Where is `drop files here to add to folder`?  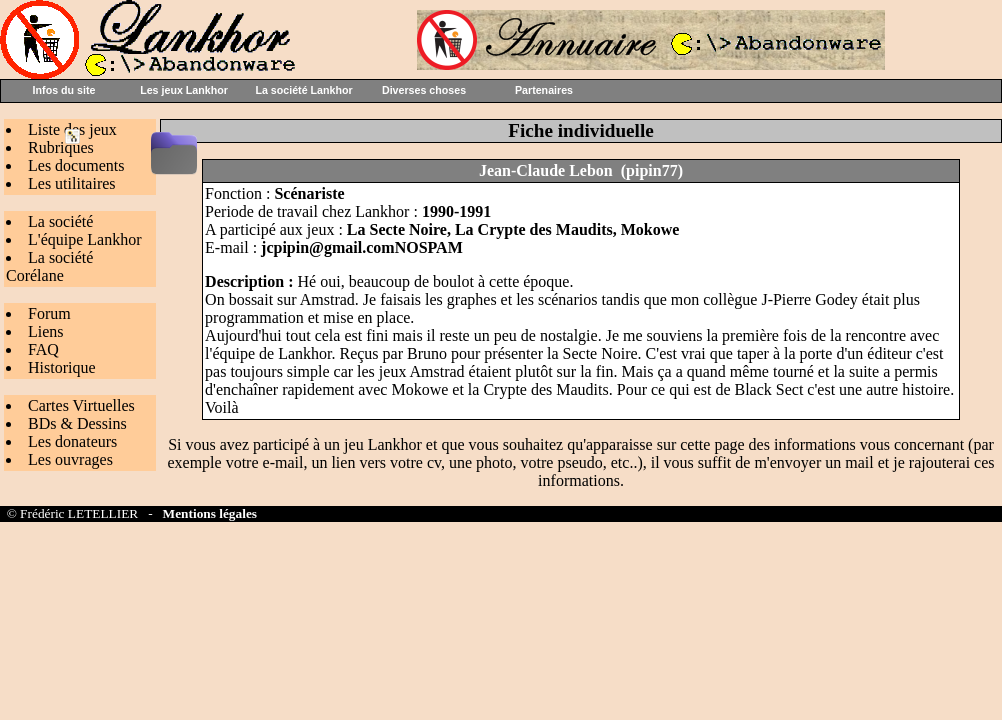
drop files here to add to folder is located at coordinates (174, 153).